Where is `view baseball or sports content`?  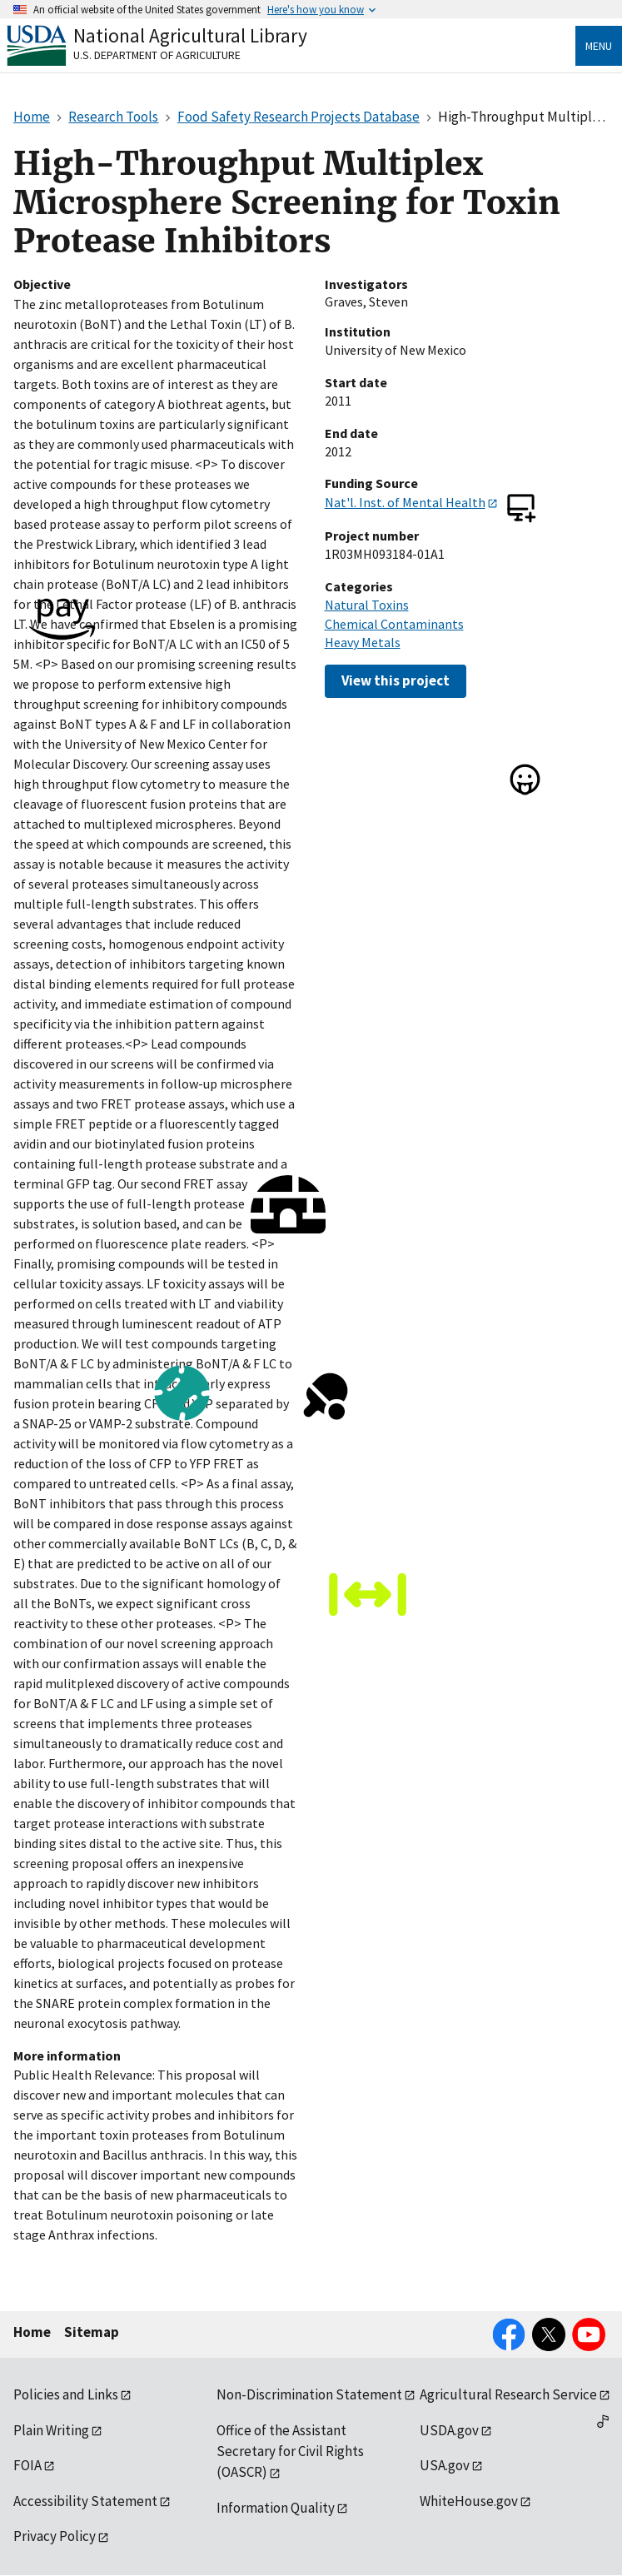
view baseball or sports content is located at coordinates (182, 1393).